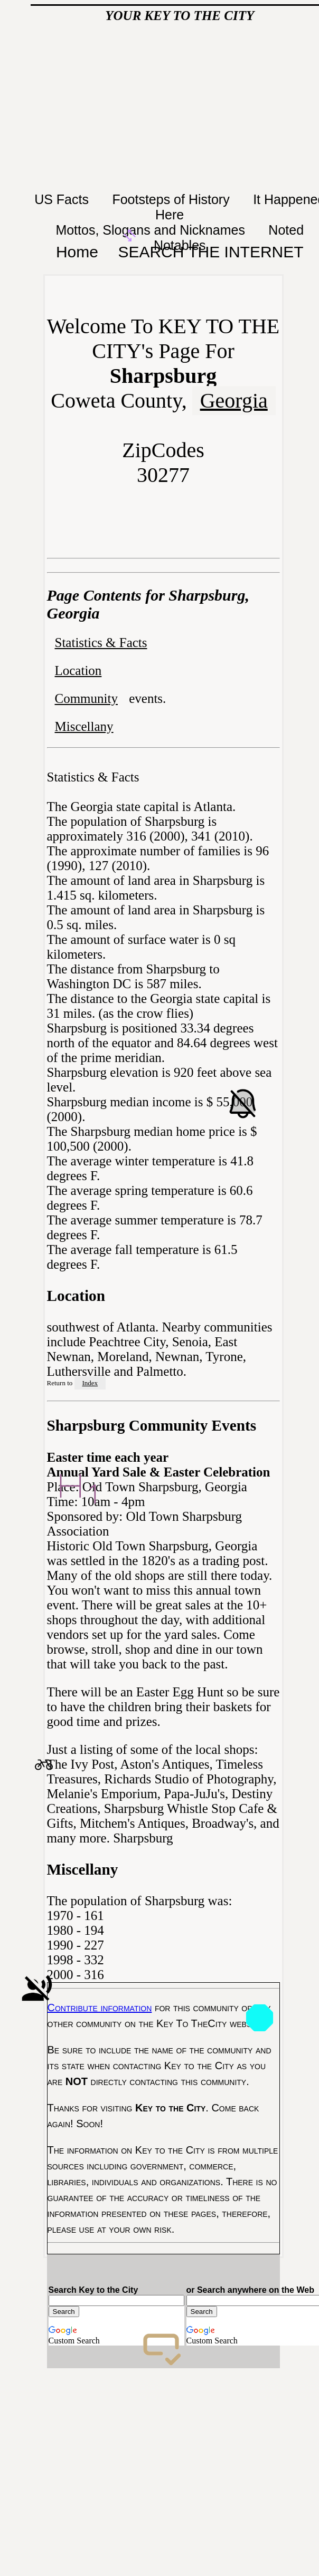 Image resolution: width=319 pixels, height=2576 pixels. Describe the element at coordinates (243, 1104) in the screenshot. I see `mute notifications` at that location.